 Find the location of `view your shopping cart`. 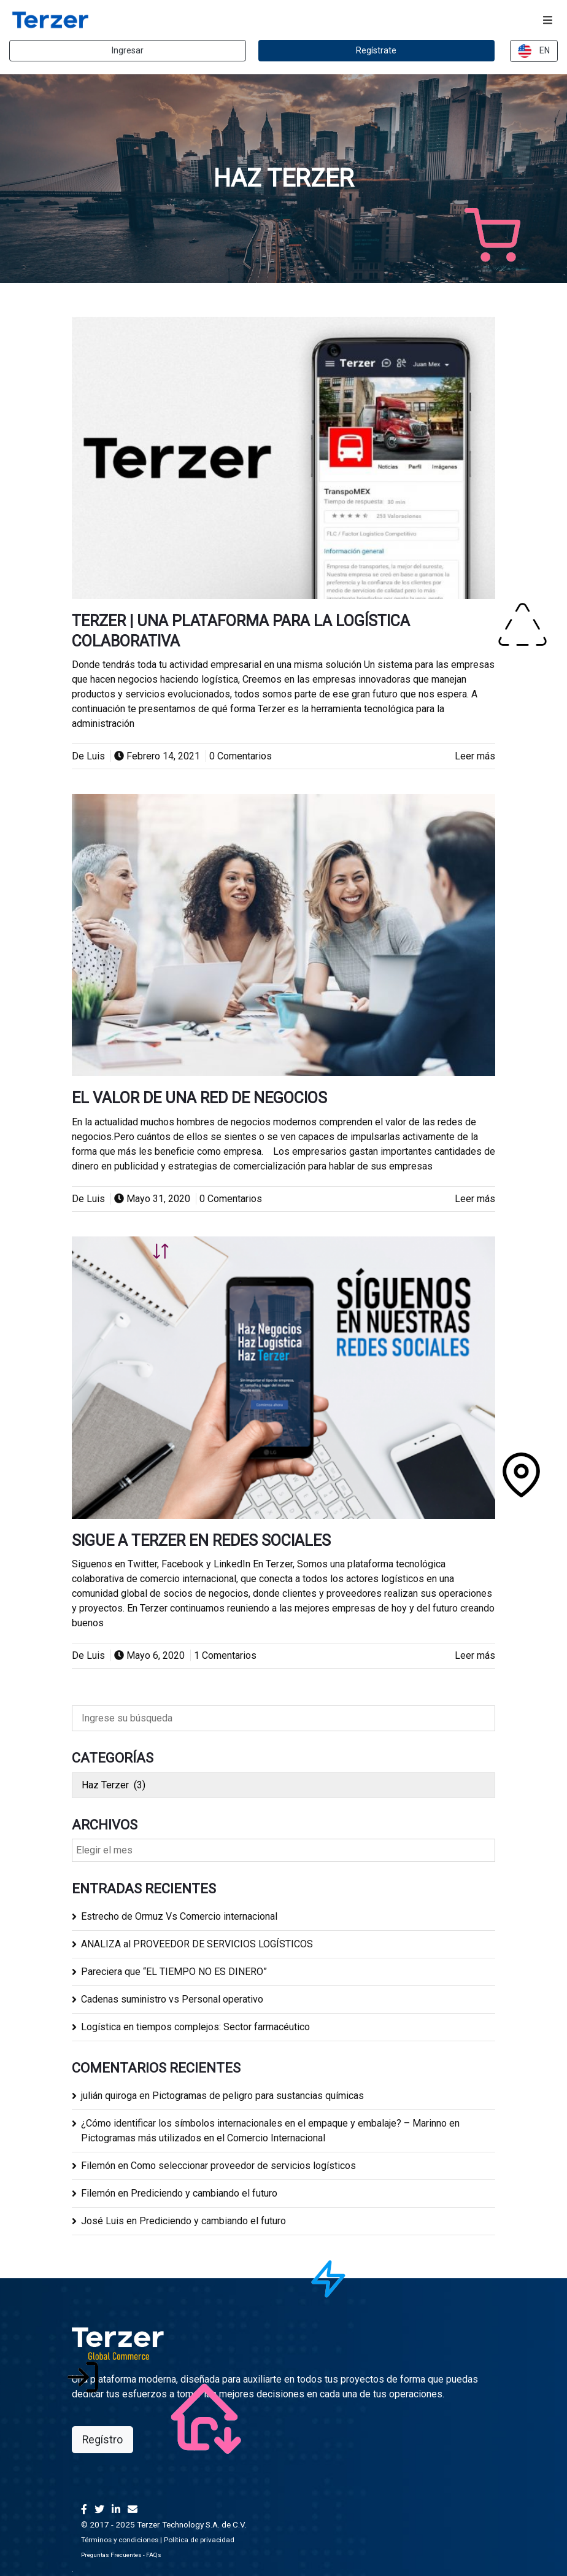

view your shopping cart is located at coordinates (492, 236).